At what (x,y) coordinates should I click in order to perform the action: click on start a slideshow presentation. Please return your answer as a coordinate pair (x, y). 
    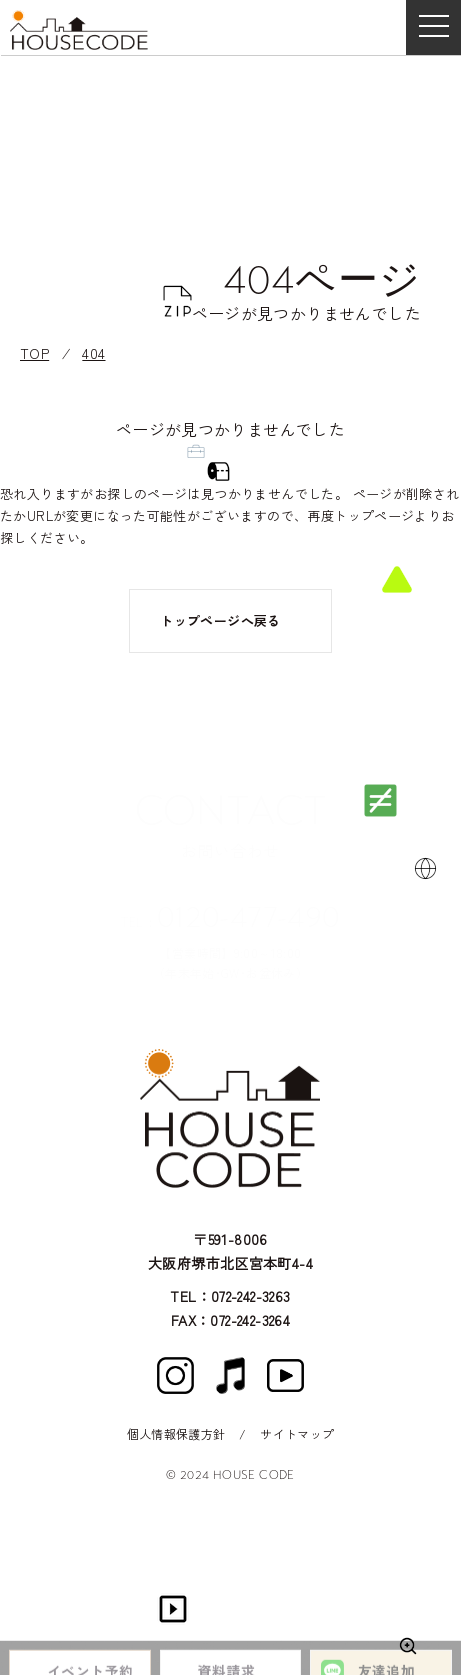
    Looking at the image, I should click on (173, 1609).